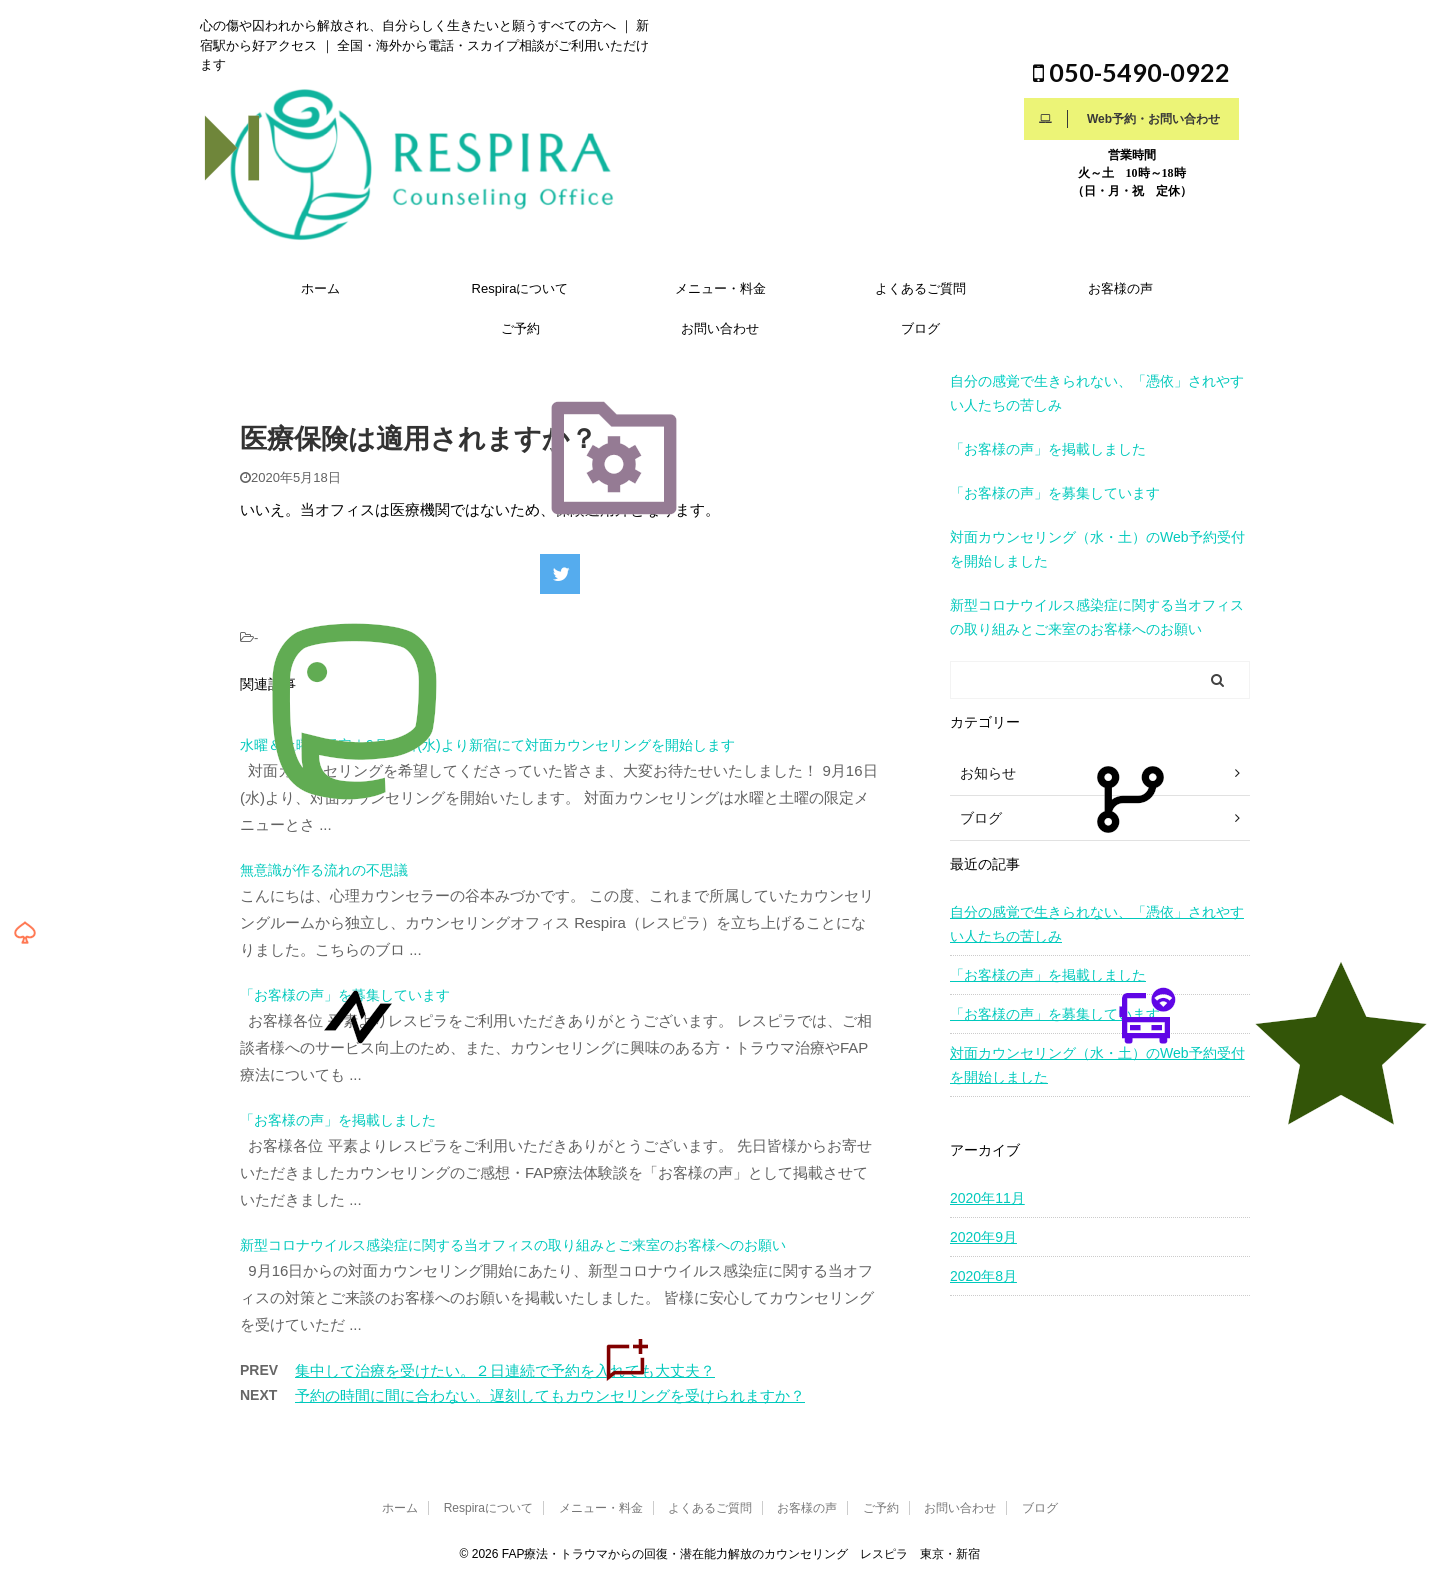 The width and height of the screenshot is (1440, 1581). I want to click on access folder settings or preferences, so click(614, 458).